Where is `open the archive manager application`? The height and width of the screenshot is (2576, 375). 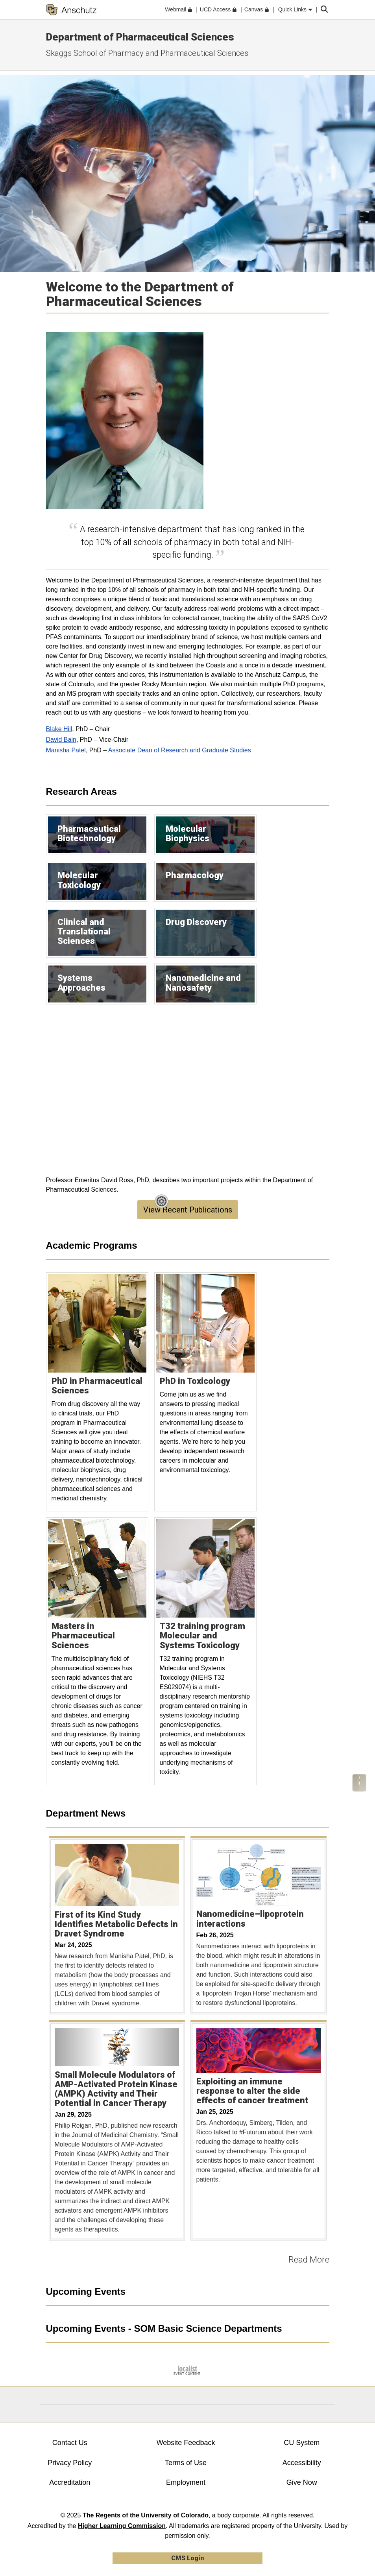
open the archive manager application is located at coordinates (359, 1783).